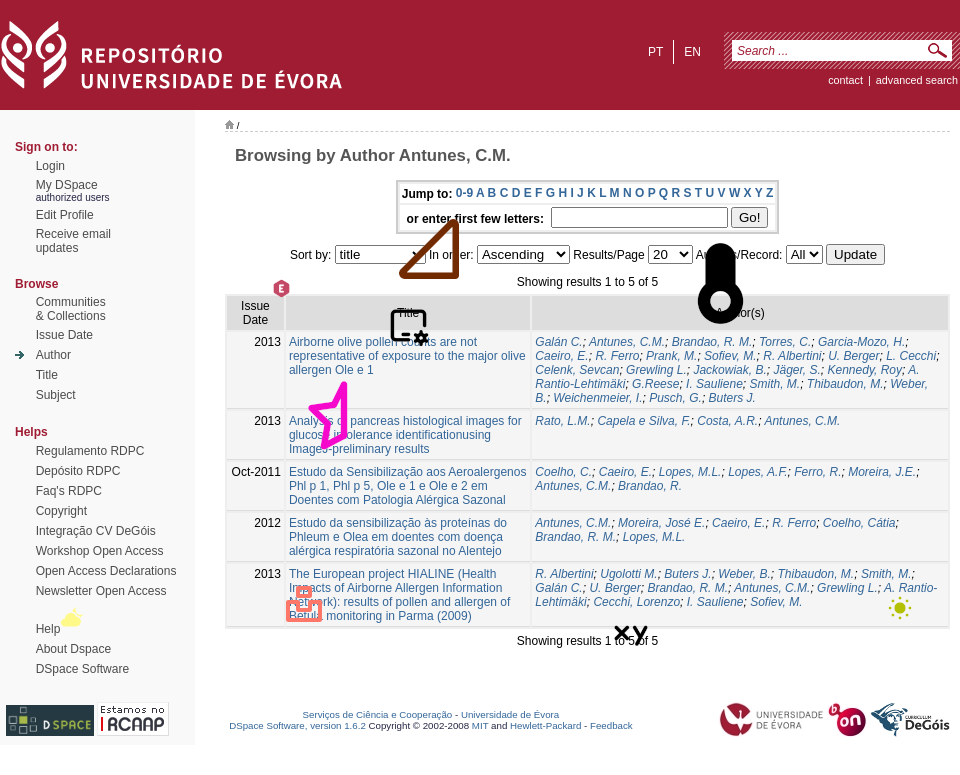 The height and width of the screenshot is (775, 960). What do you see at coordinates (631, 633) in the screenshot?
I see `access mathematical or algebraic functions` at bounding box center [631, 633].